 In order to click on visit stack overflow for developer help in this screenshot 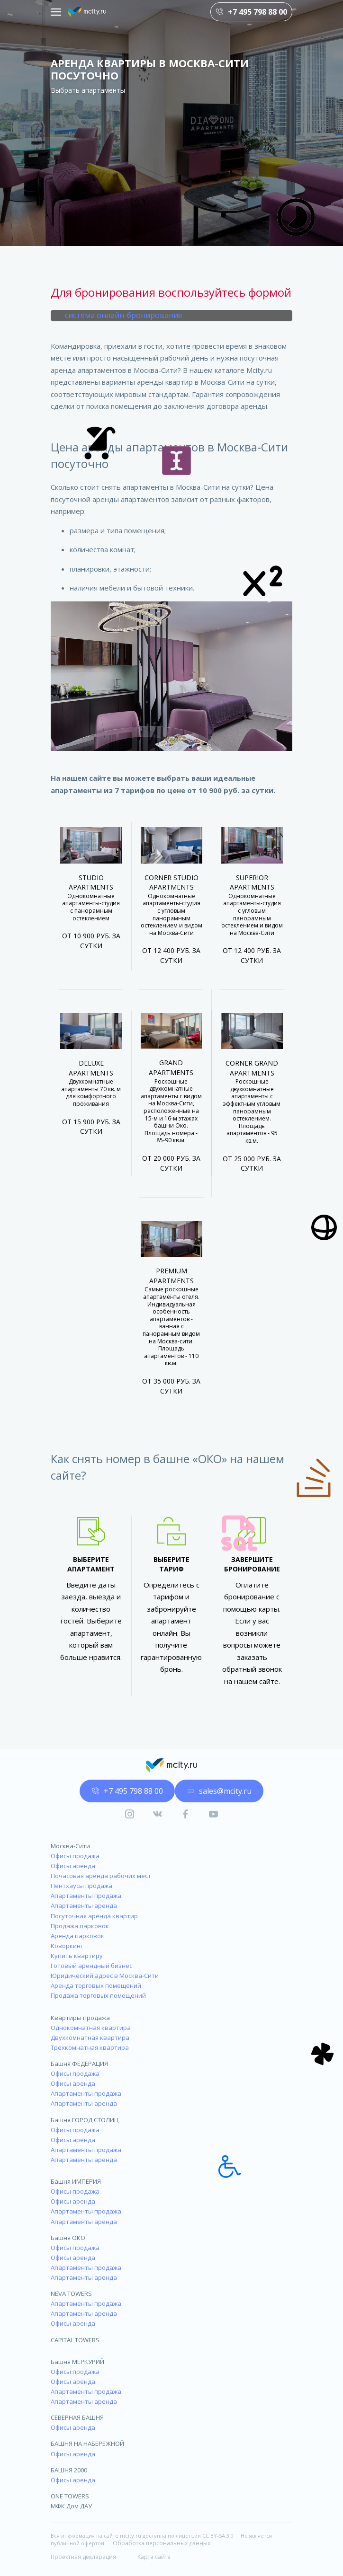, I will do `click(314, 1479)`.